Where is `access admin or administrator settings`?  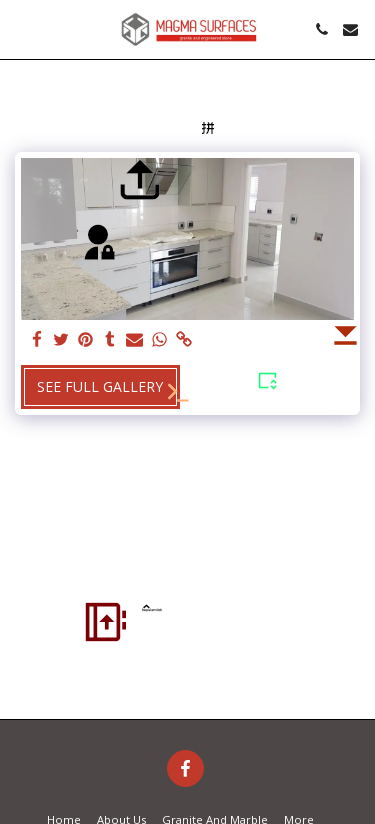 access admin or administrator settings is located at coordinates (98, 243).